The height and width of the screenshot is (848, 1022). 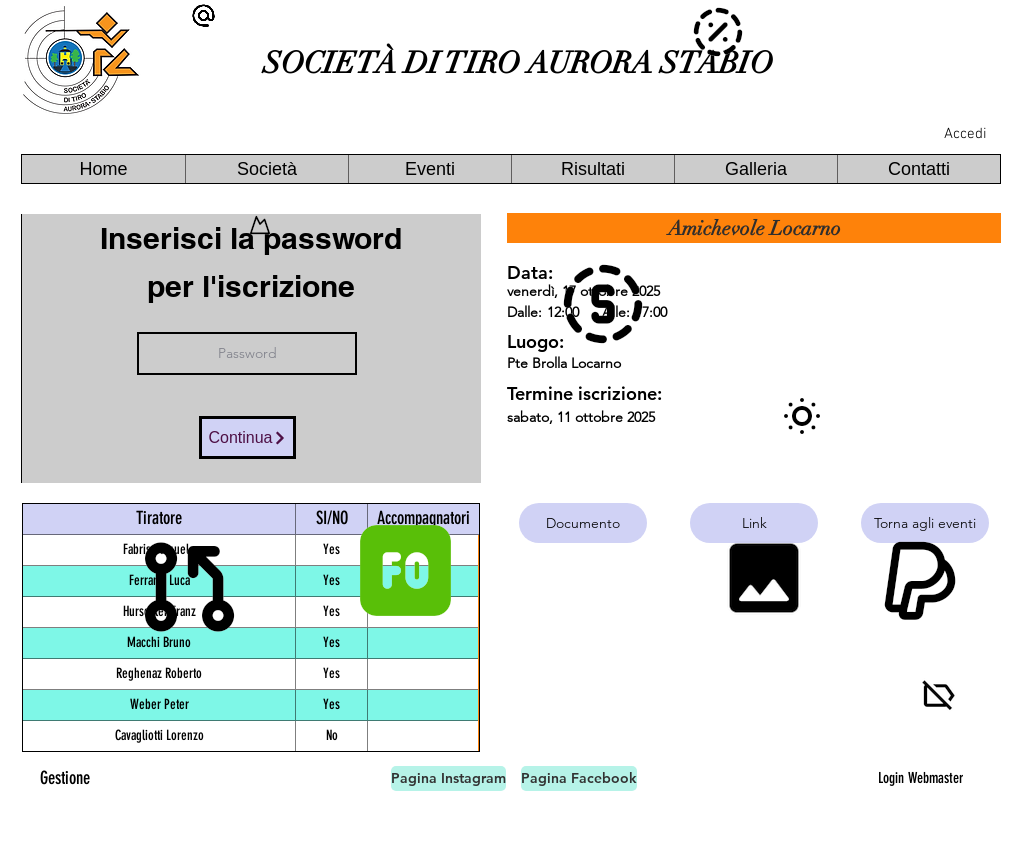 What do you see at coordinates (186, 587) in the screenshot?
I see `create a new pull request` at bounding box center [186, 587].